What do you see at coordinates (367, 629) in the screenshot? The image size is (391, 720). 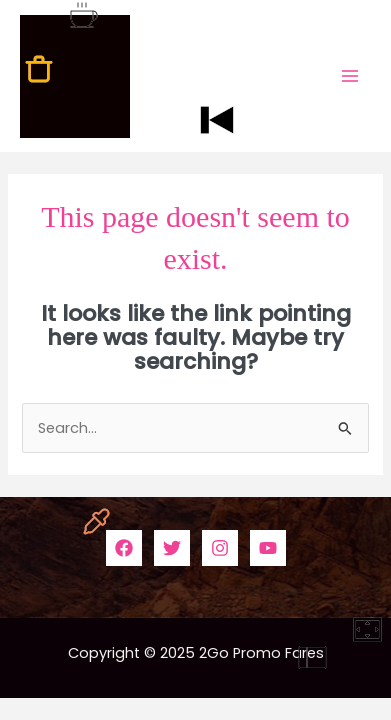 I see `adjust display overscan or screen boundaries` at bounding box center [367, 629].